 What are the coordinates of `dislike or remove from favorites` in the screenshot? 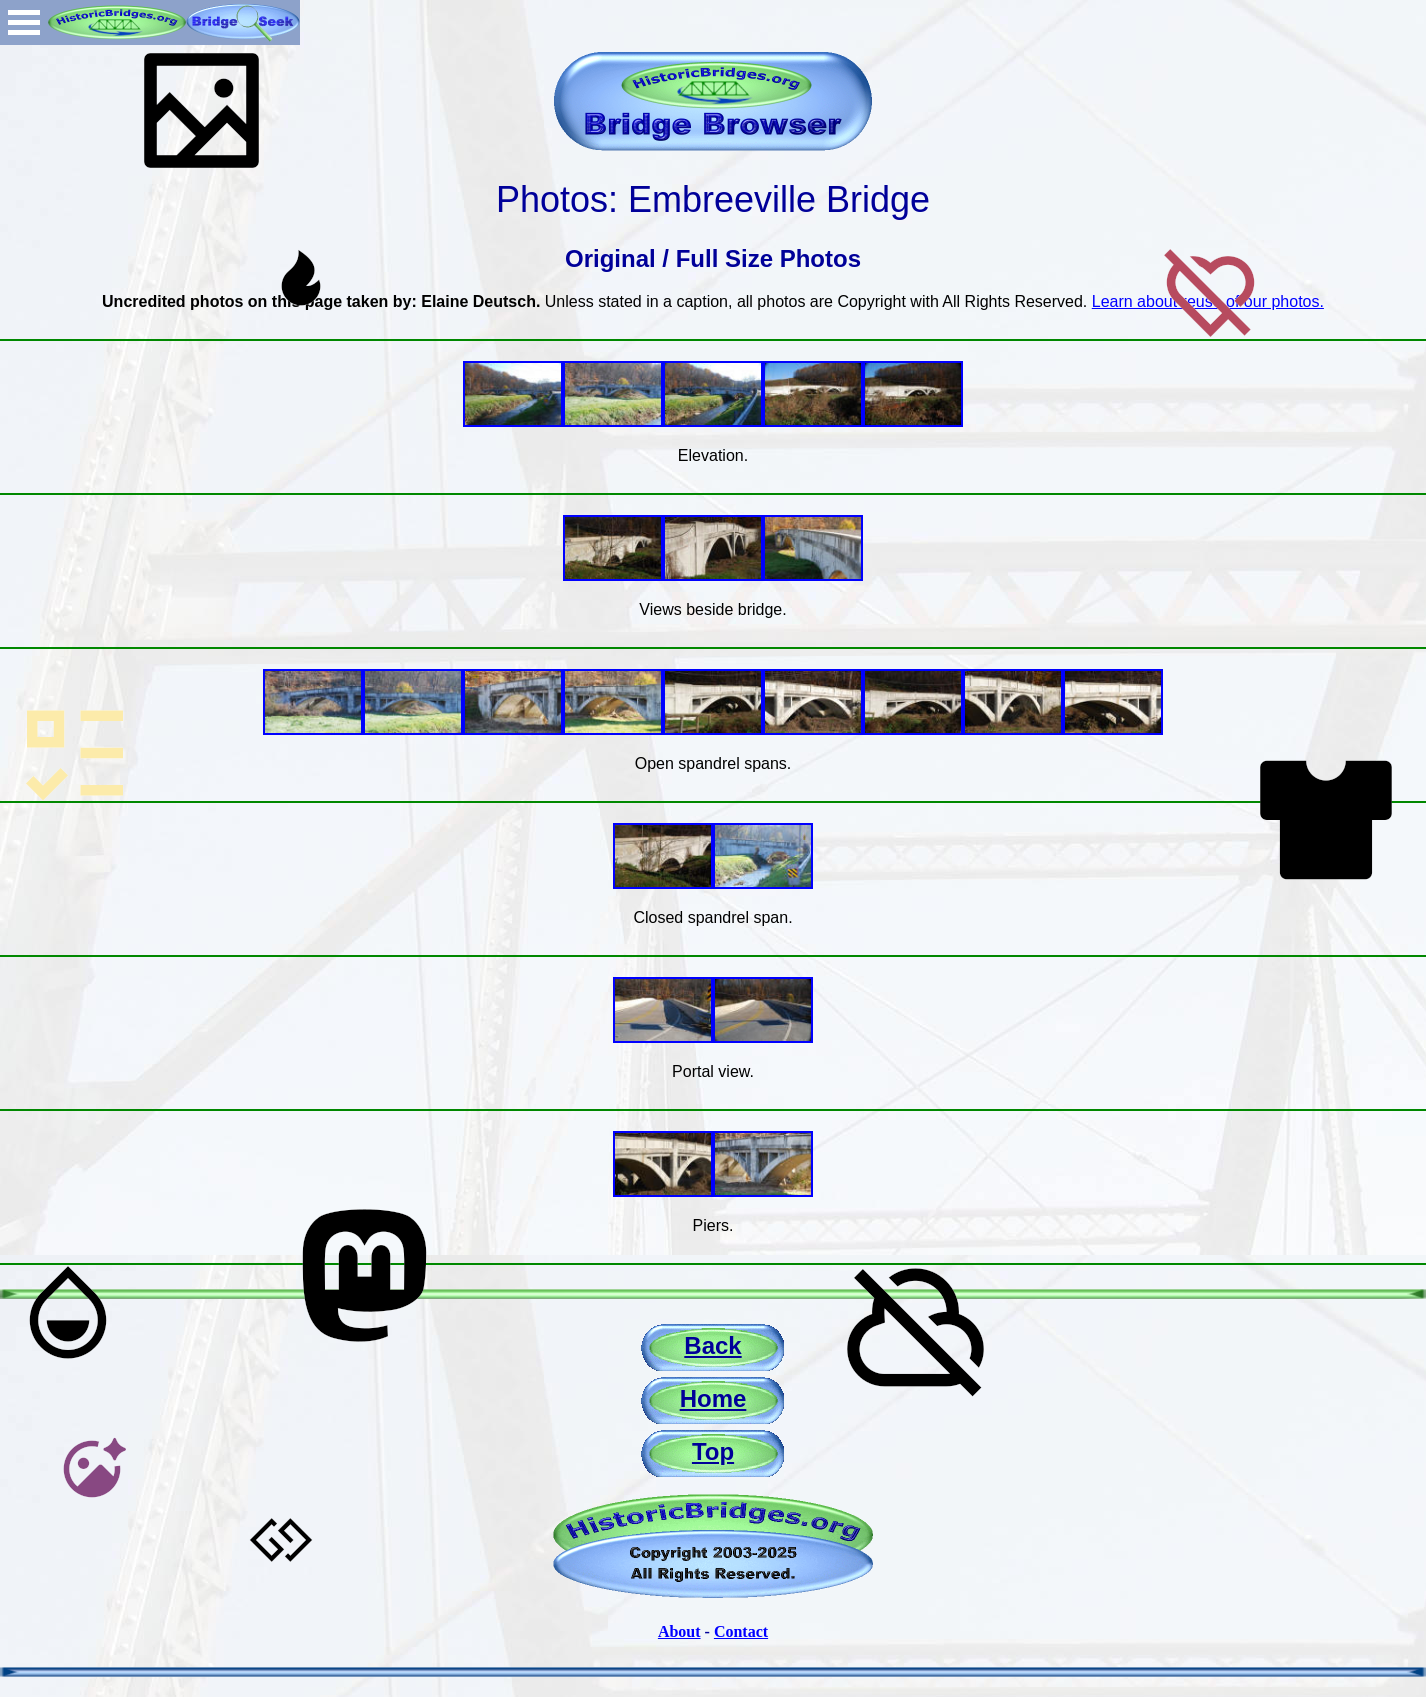 It's located at (1210, 295).